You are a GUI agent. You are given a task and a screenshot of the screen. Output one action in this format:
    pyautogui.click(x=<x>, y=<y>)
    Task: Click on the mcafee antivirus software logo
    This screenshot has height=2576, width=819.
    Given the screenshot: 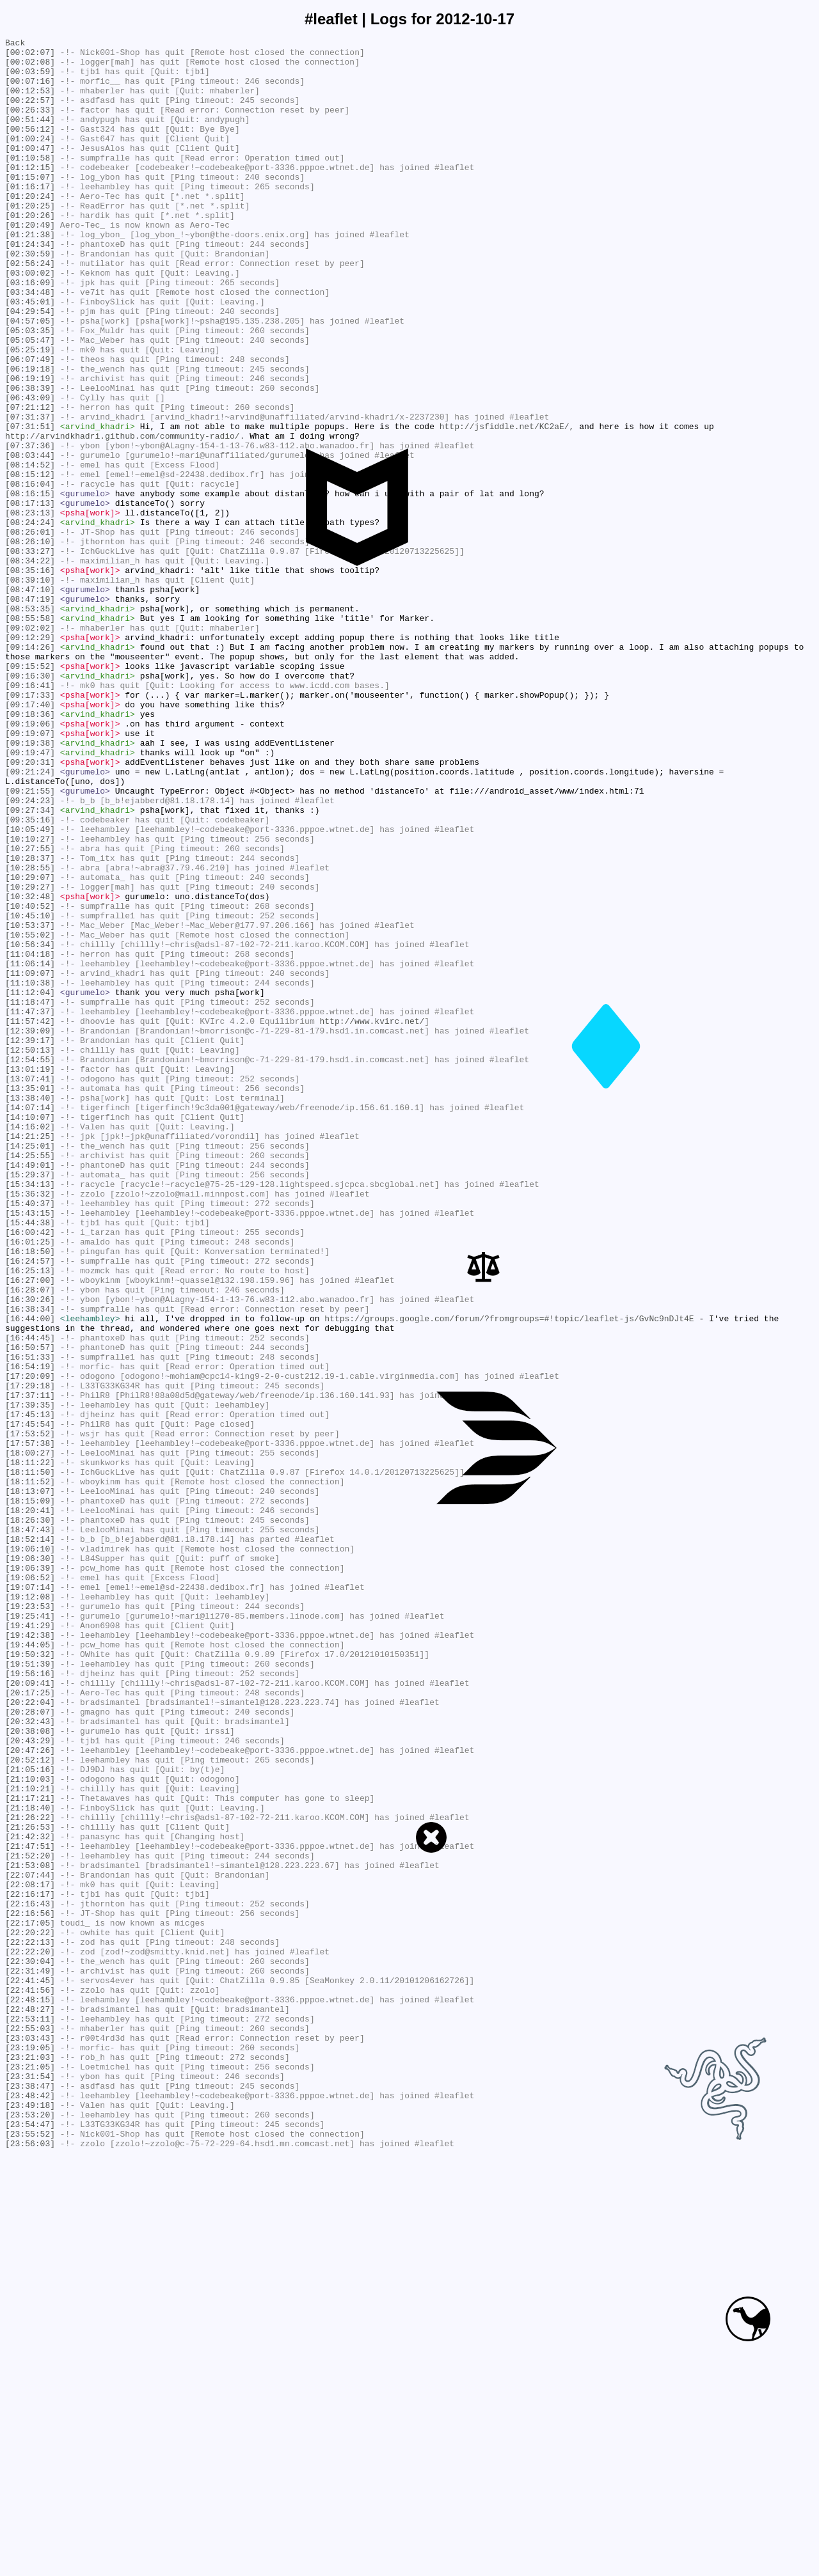 What is the action you would take?
    pyautogui.click(x=357, y=507)
    